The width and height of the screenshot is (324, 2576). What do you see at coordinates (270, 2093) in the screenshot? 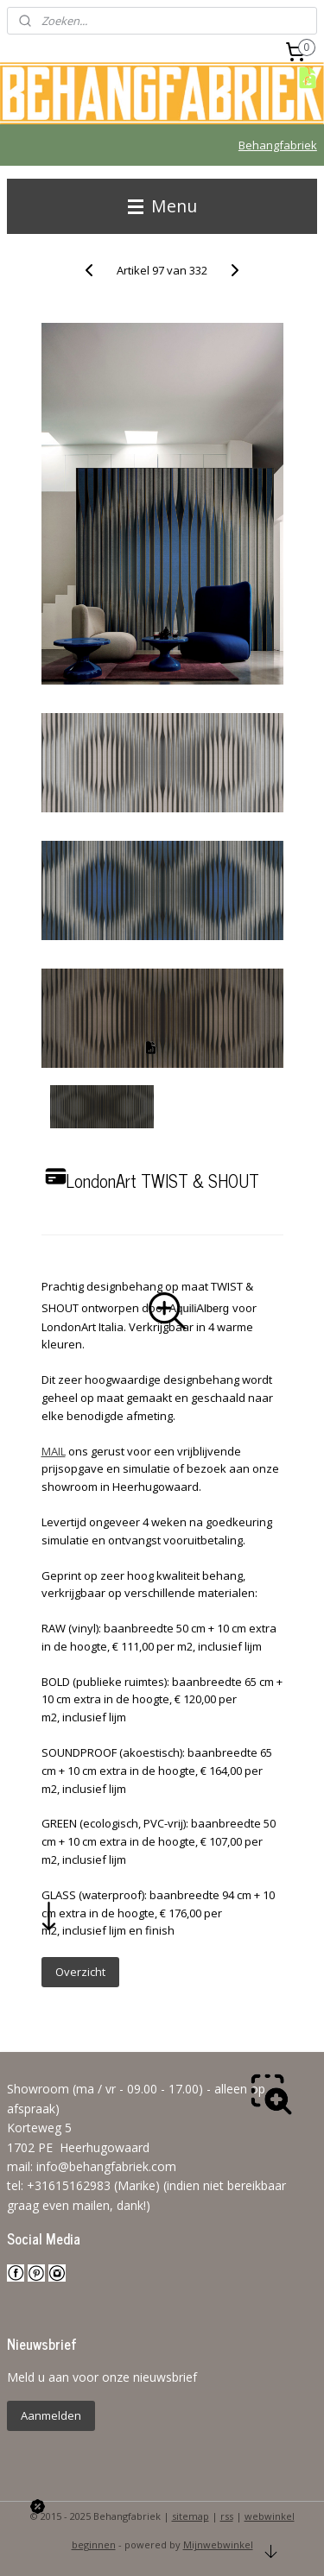
I see `zoom in on a selected area` at bounding box center [270, 2093].